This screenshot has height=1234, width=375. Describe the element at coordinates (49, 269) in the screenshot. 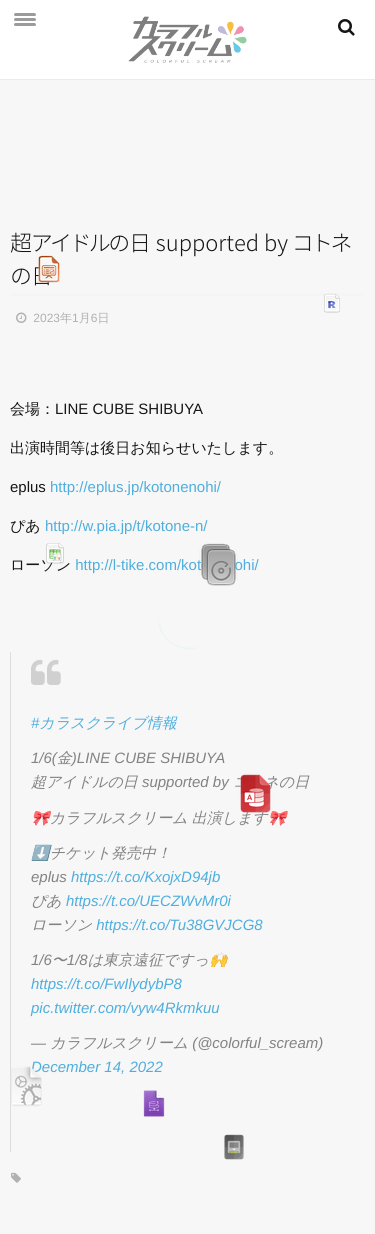

I see `open a presentation file` at that location.